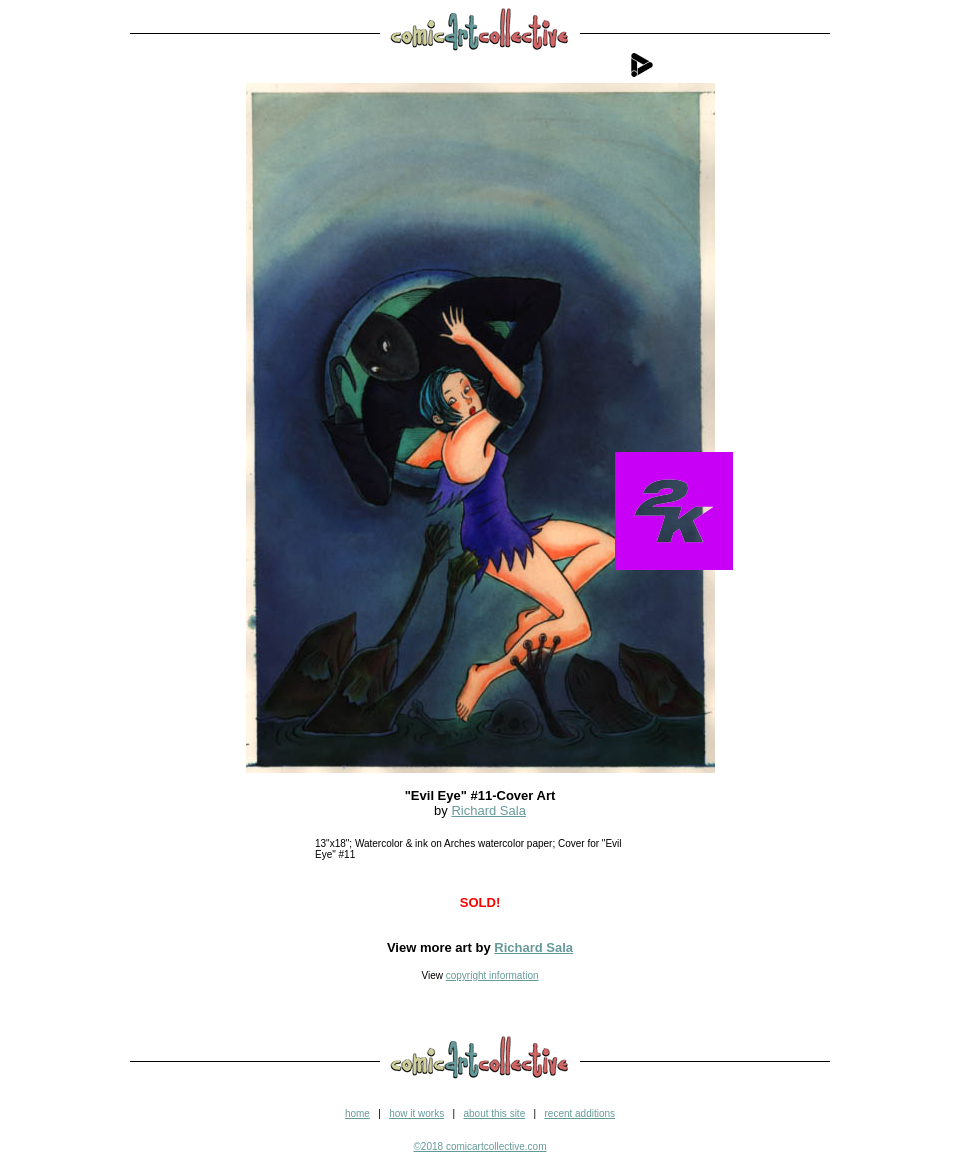 The image size is (960, 1160). What do you see at coordinates (674, 511) in the screenshot?
I see `2K Games company logo` at bounding box center [674, 511].